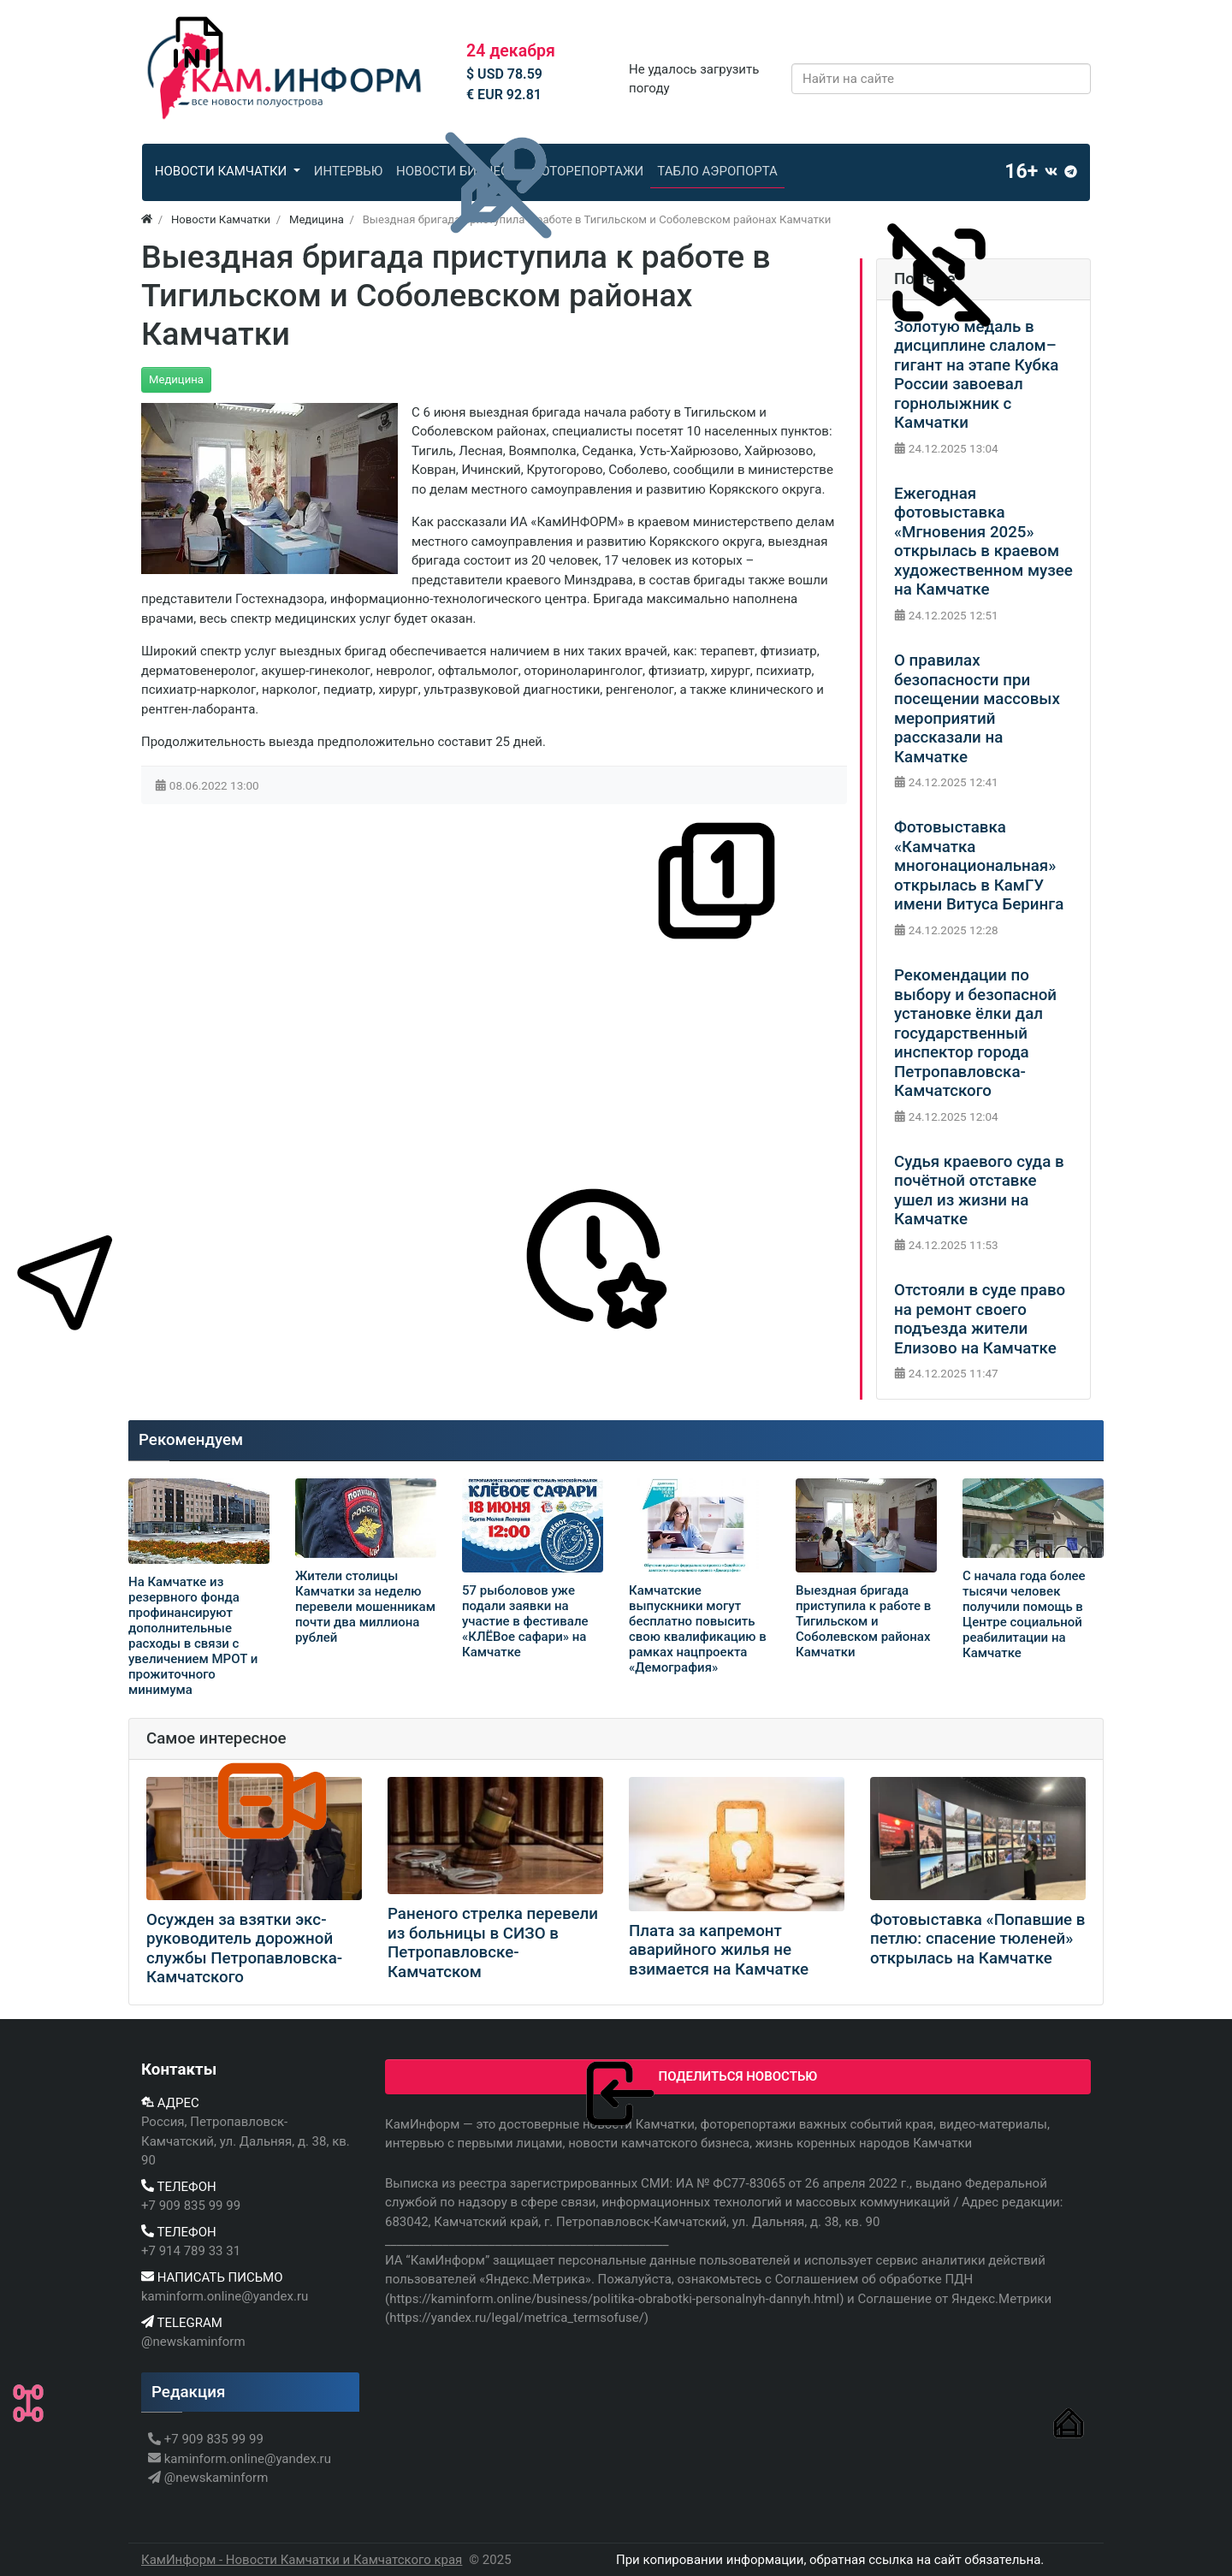 The image size is (1232, 2576). Describe the element at coordinates (199, 44) in the screenshot. I see `open or view an INI configuration file` at that location.